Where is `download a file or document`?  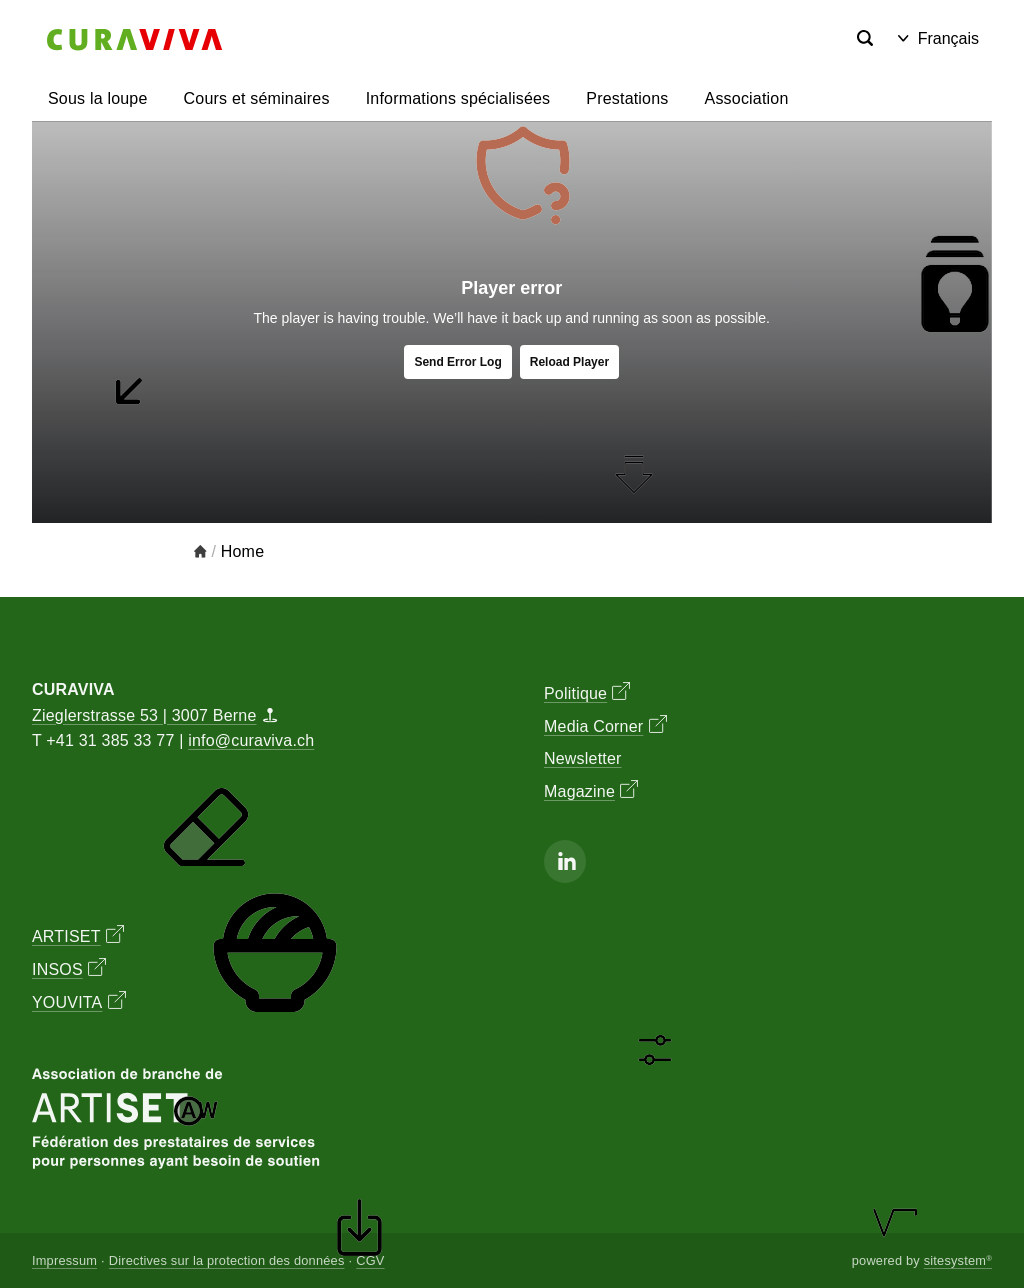
download a file or document is located at coordinates (359, 1227).